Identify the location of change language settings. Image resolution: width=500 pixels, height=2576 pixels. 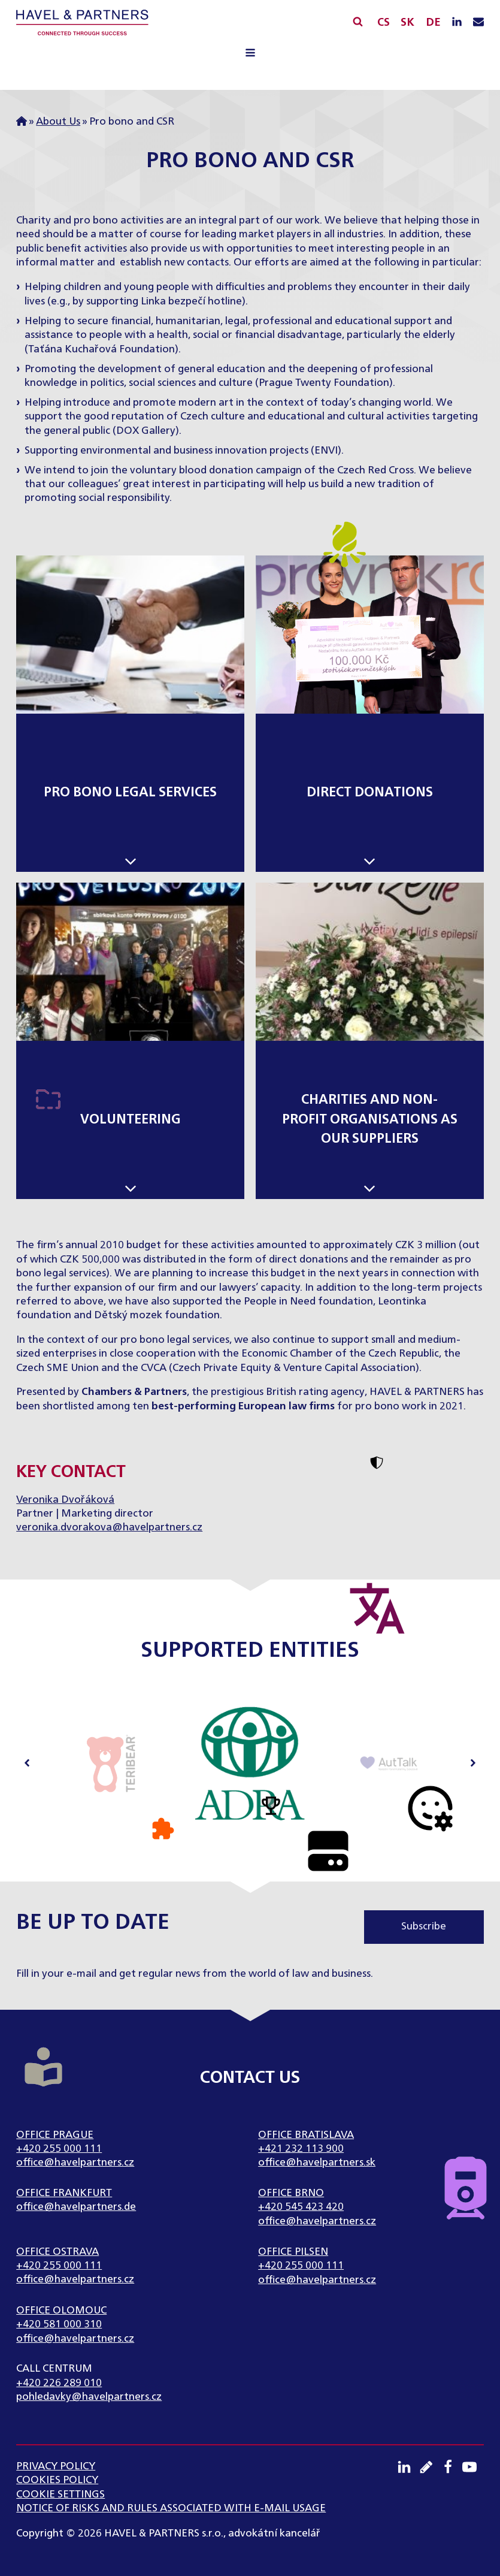
(377, 1608).